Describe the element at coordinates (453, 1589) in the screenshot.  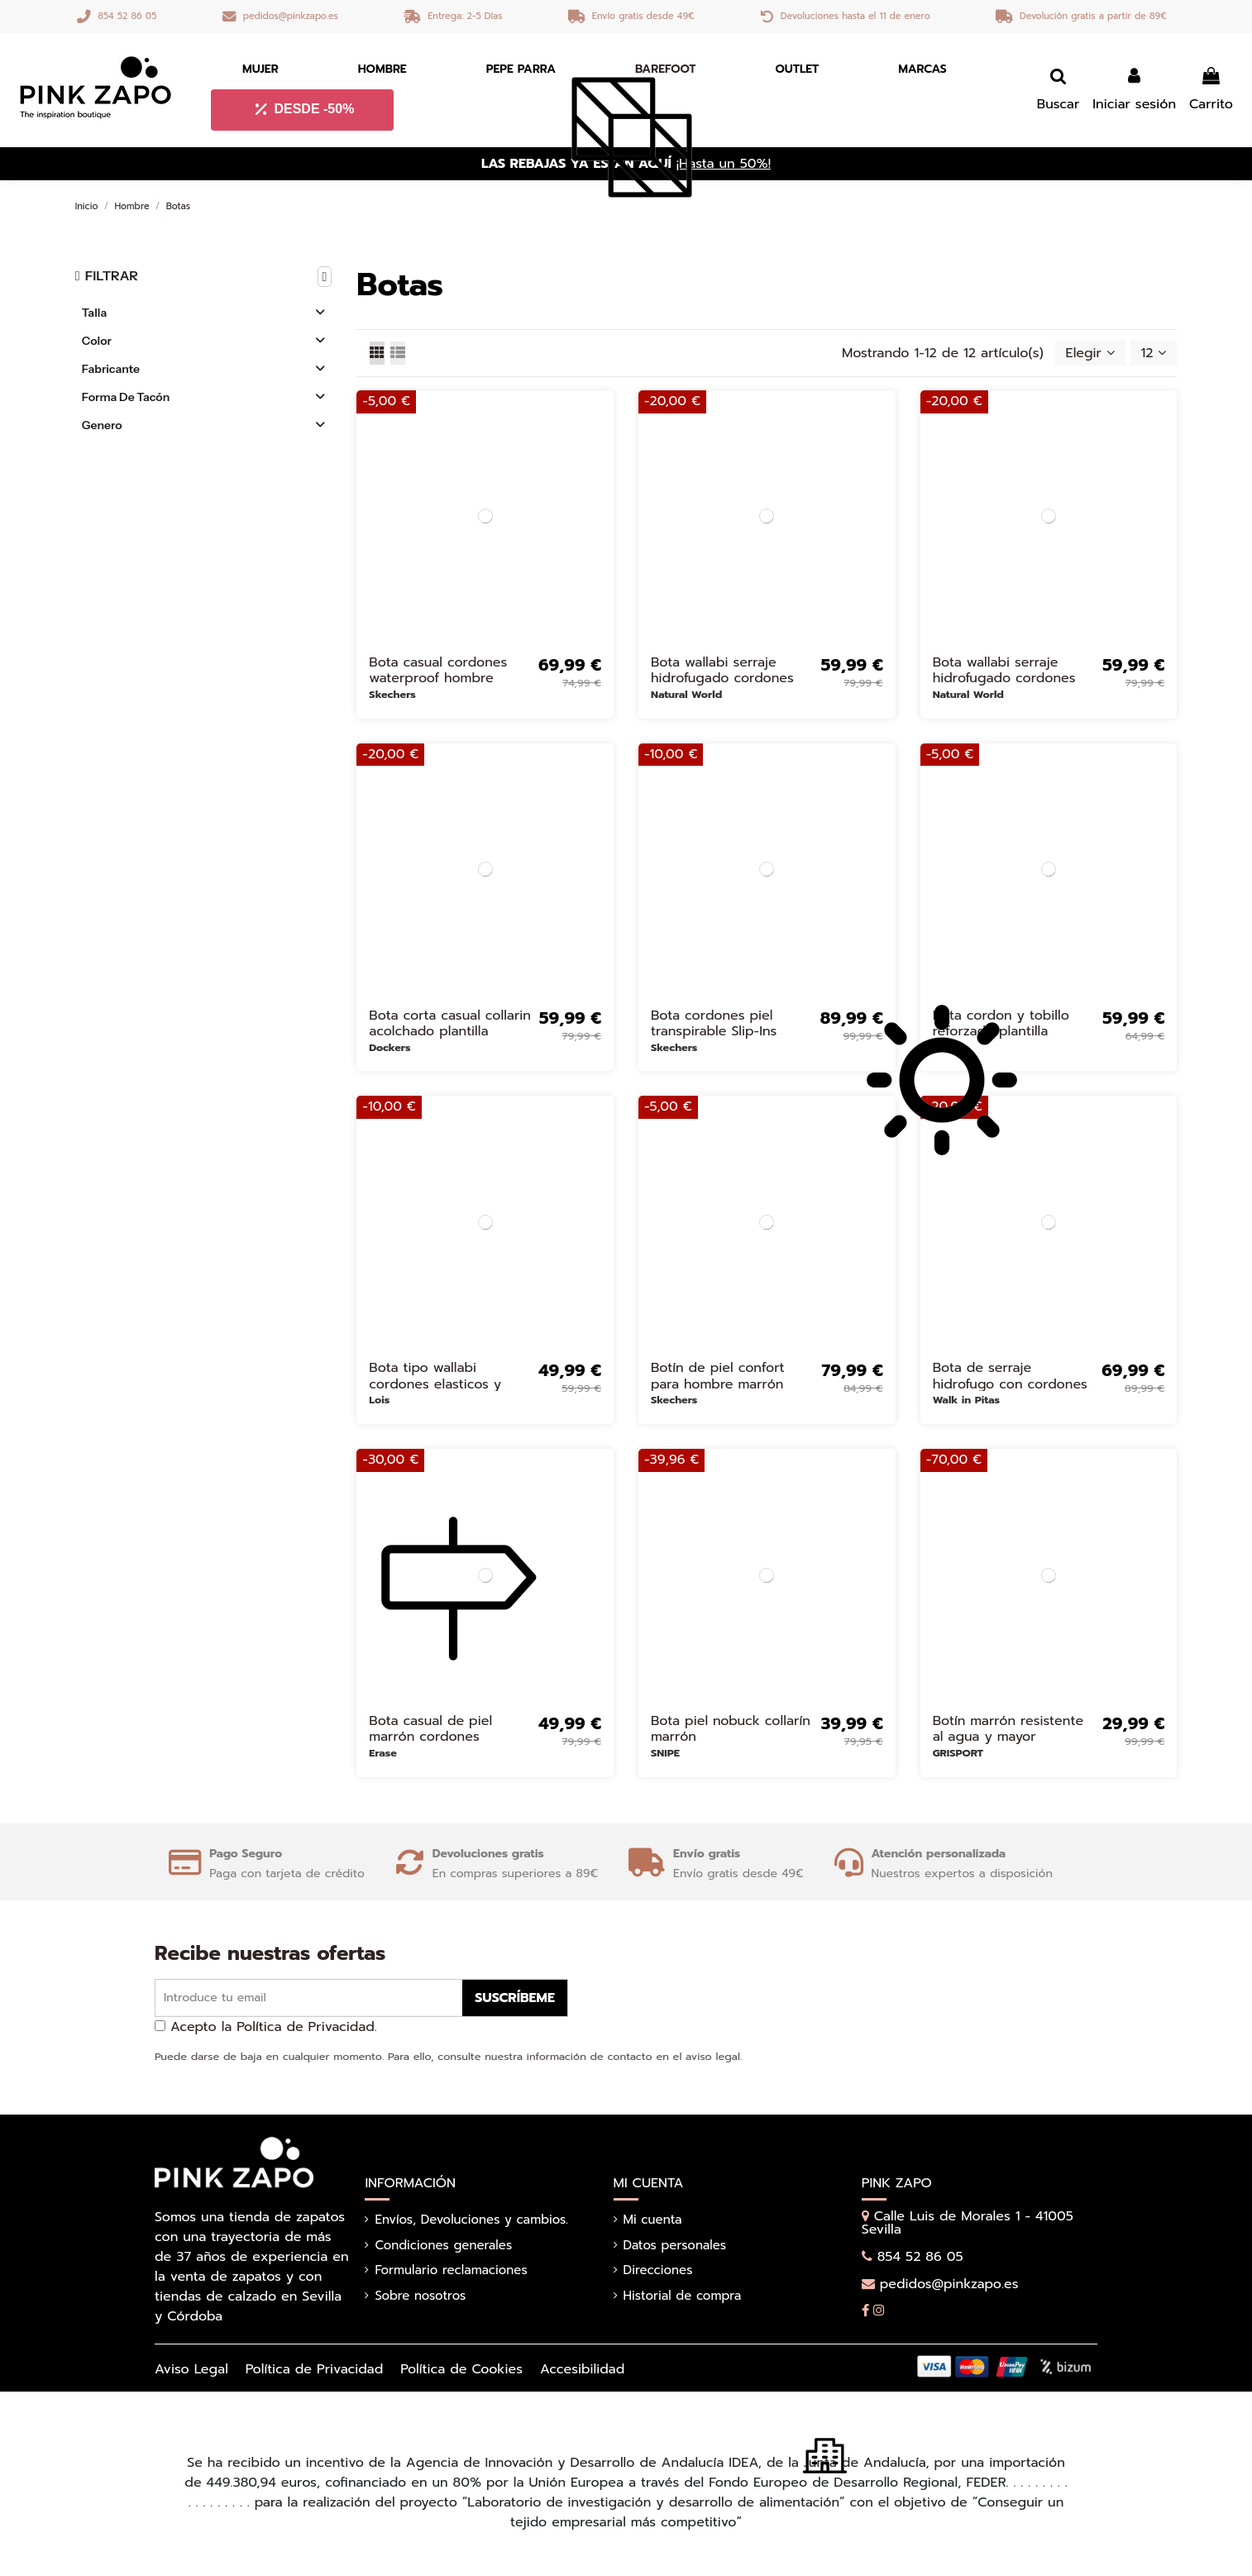
I see `access directions or navigation options` at that location.